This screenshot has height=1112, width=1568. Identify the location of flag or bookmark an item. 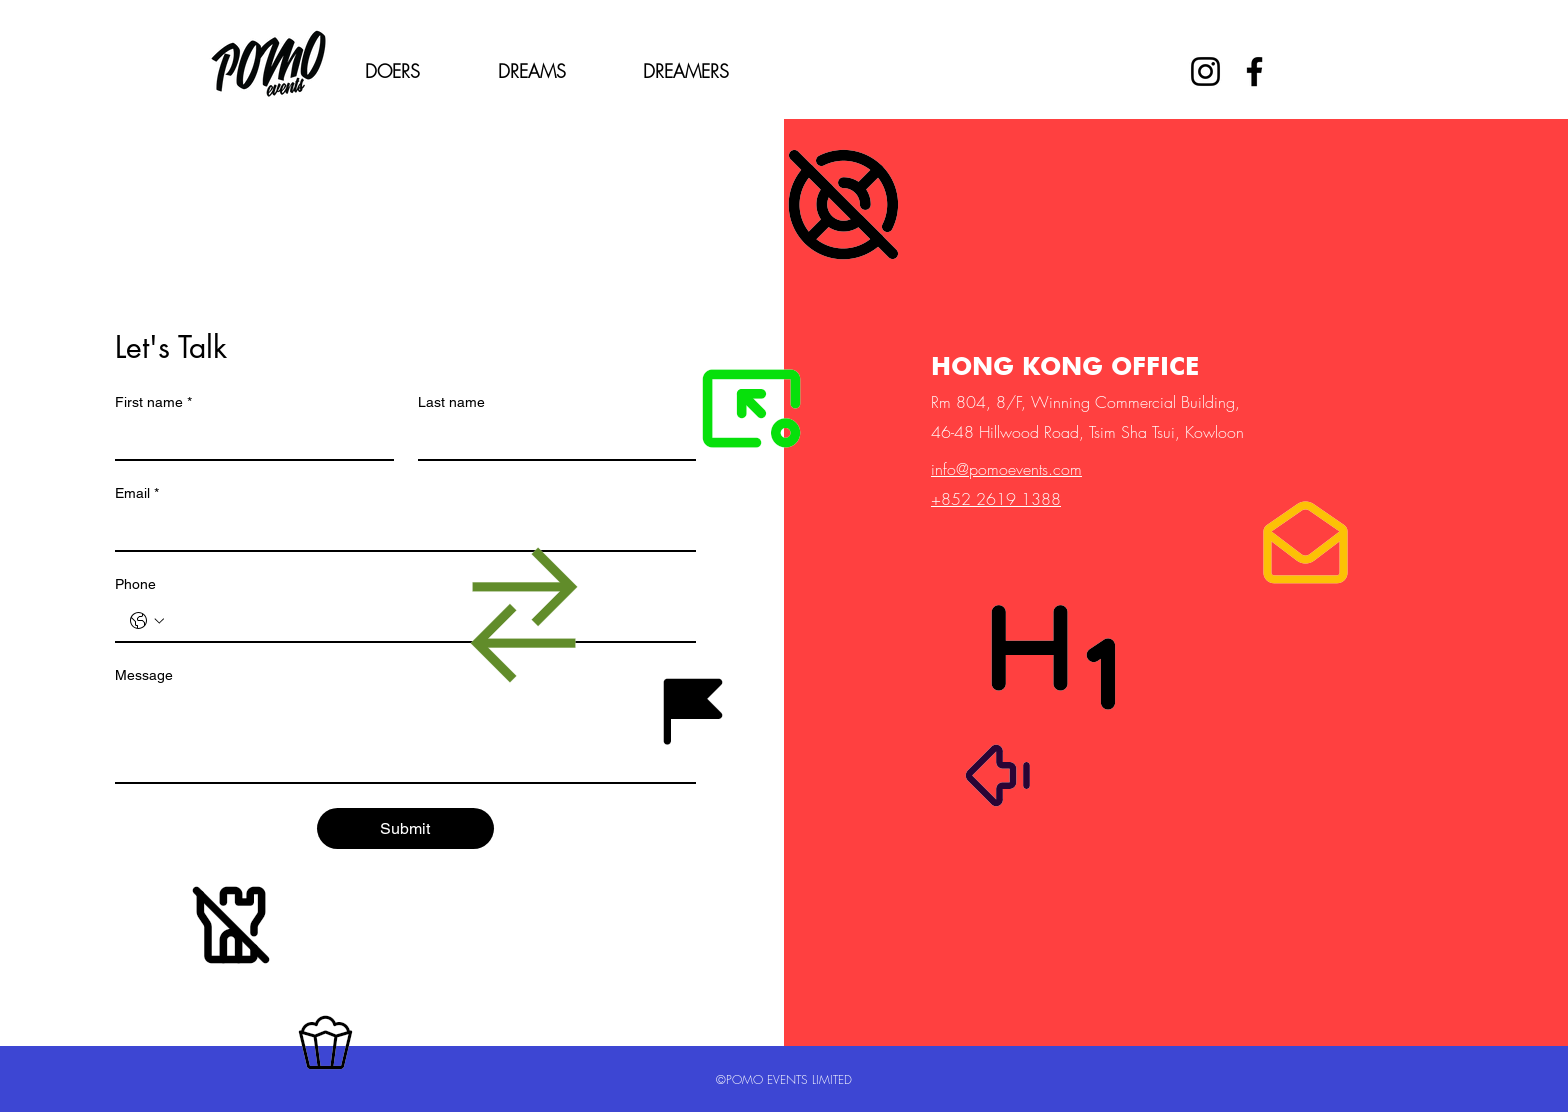
(693, 708).